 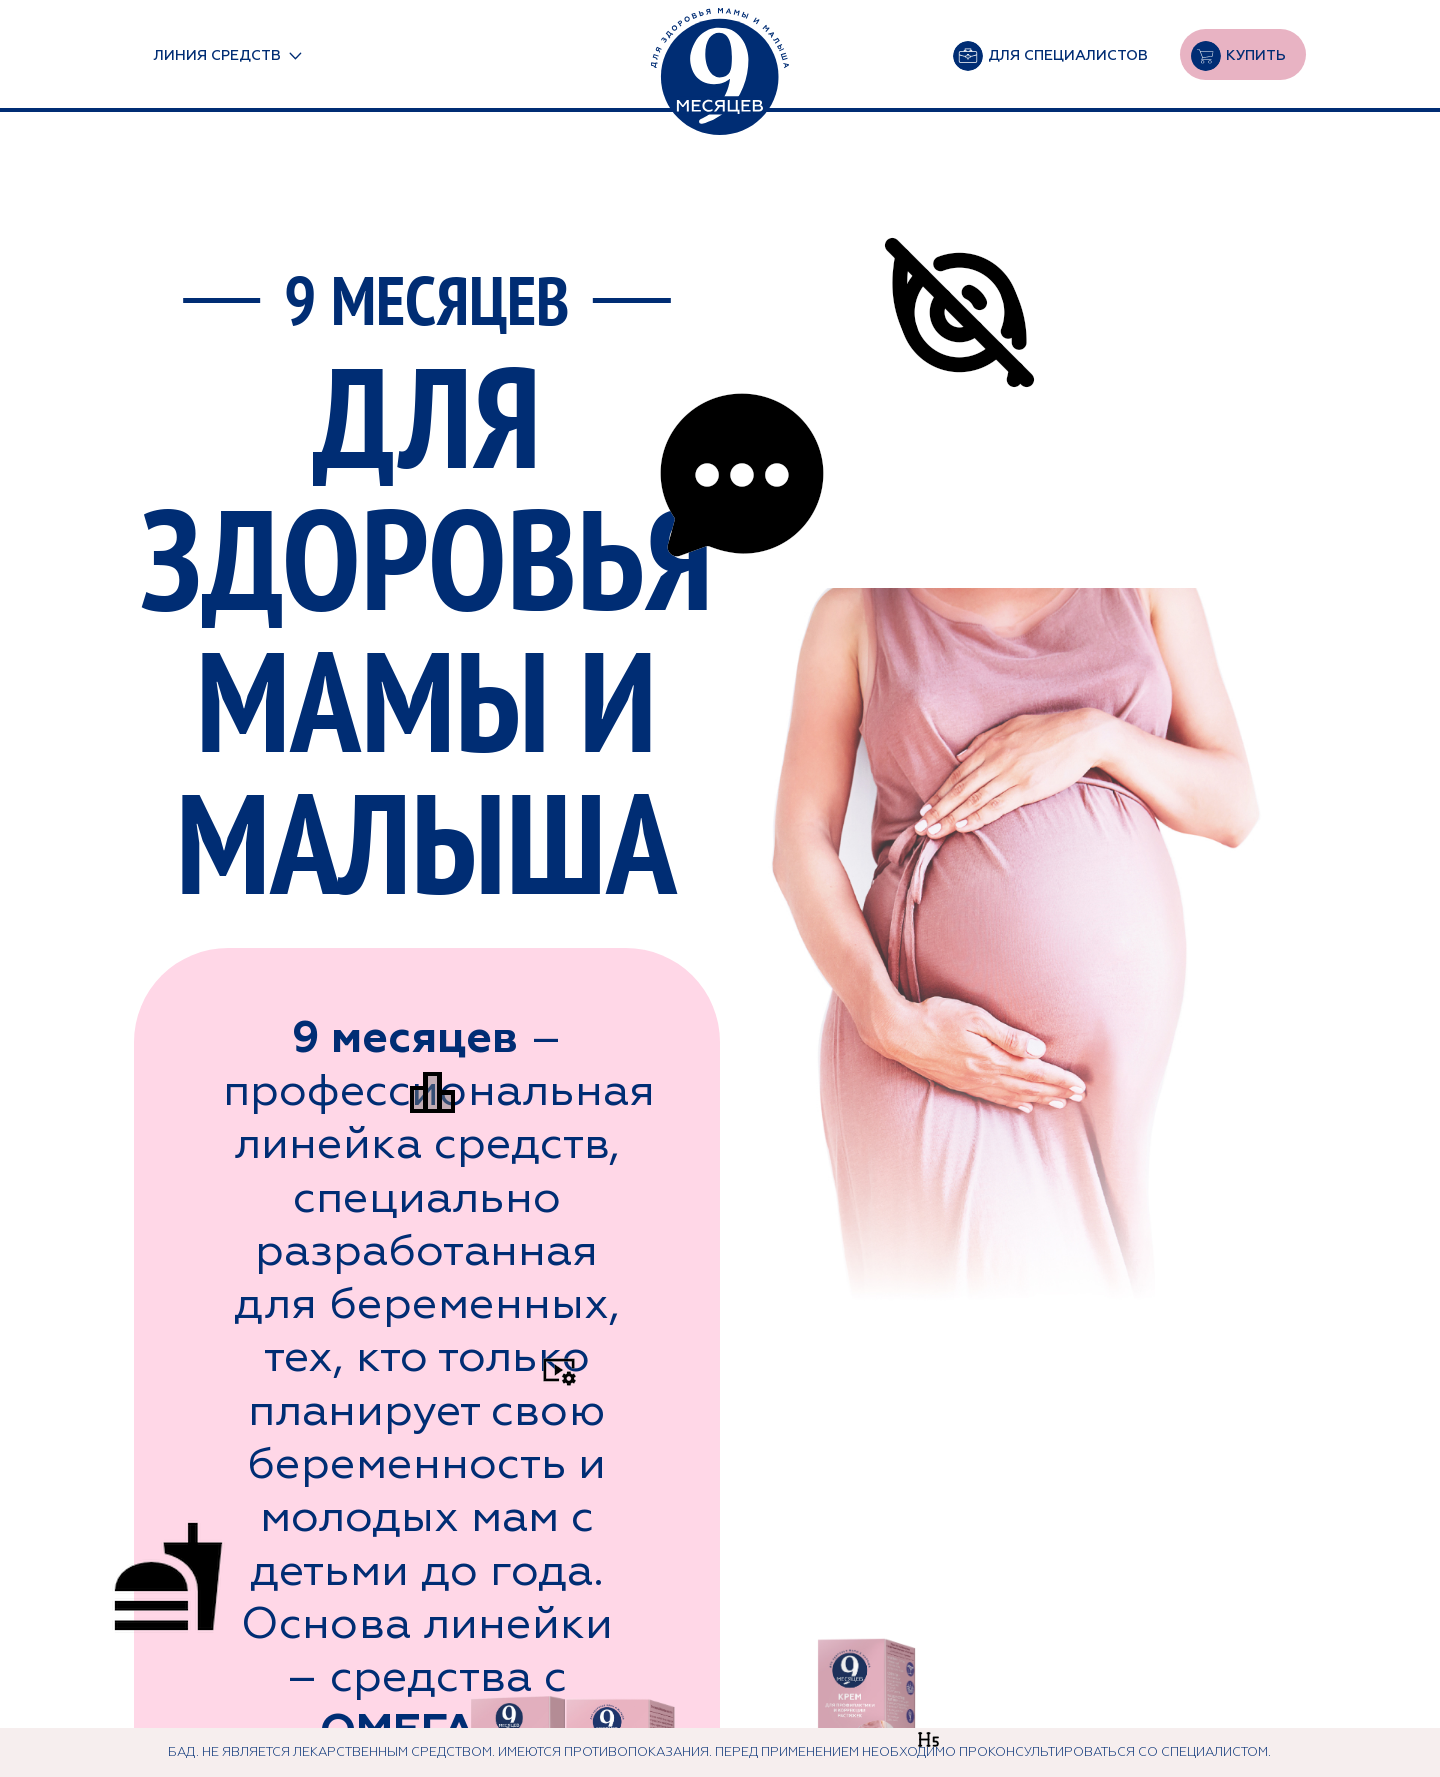 I want to click on find nearby fast food restaurants, so click(x=168, y=1576).